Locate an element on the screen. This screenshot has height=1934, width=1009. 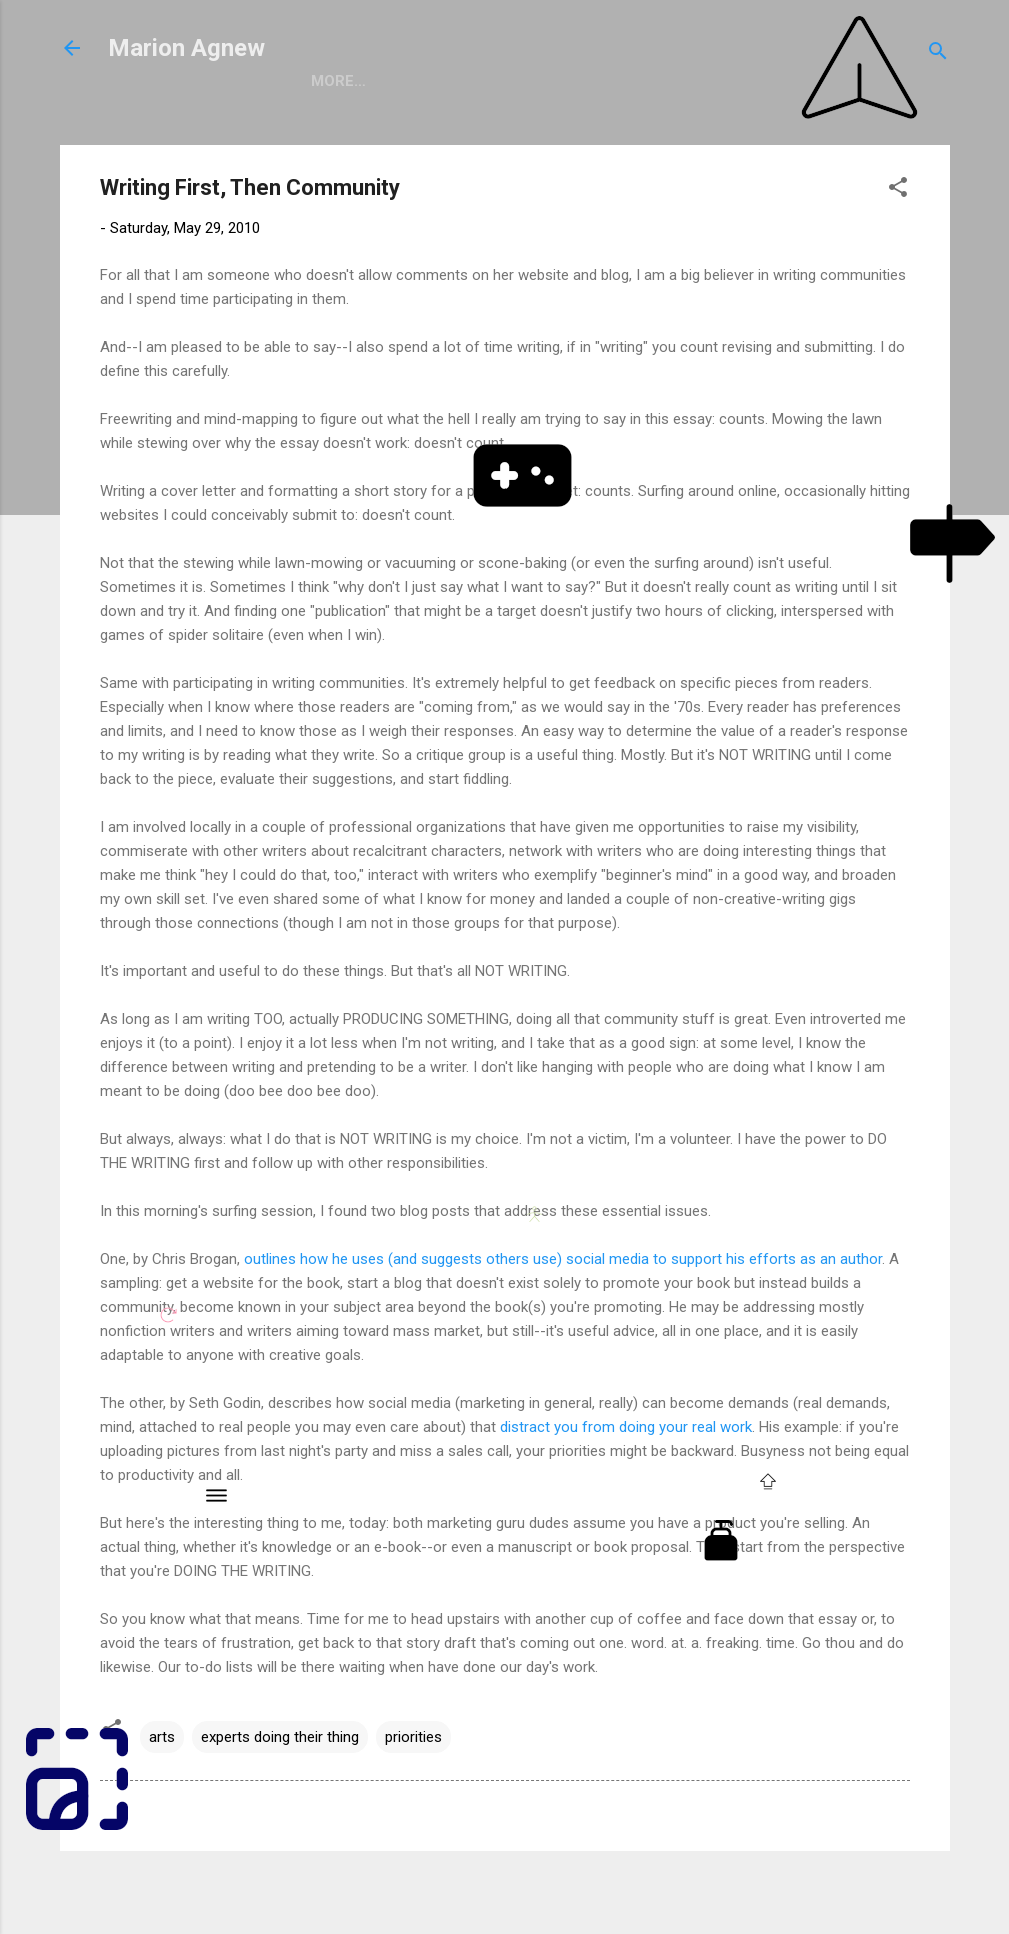
upload a file or document is located at coordinates (768, 1482).